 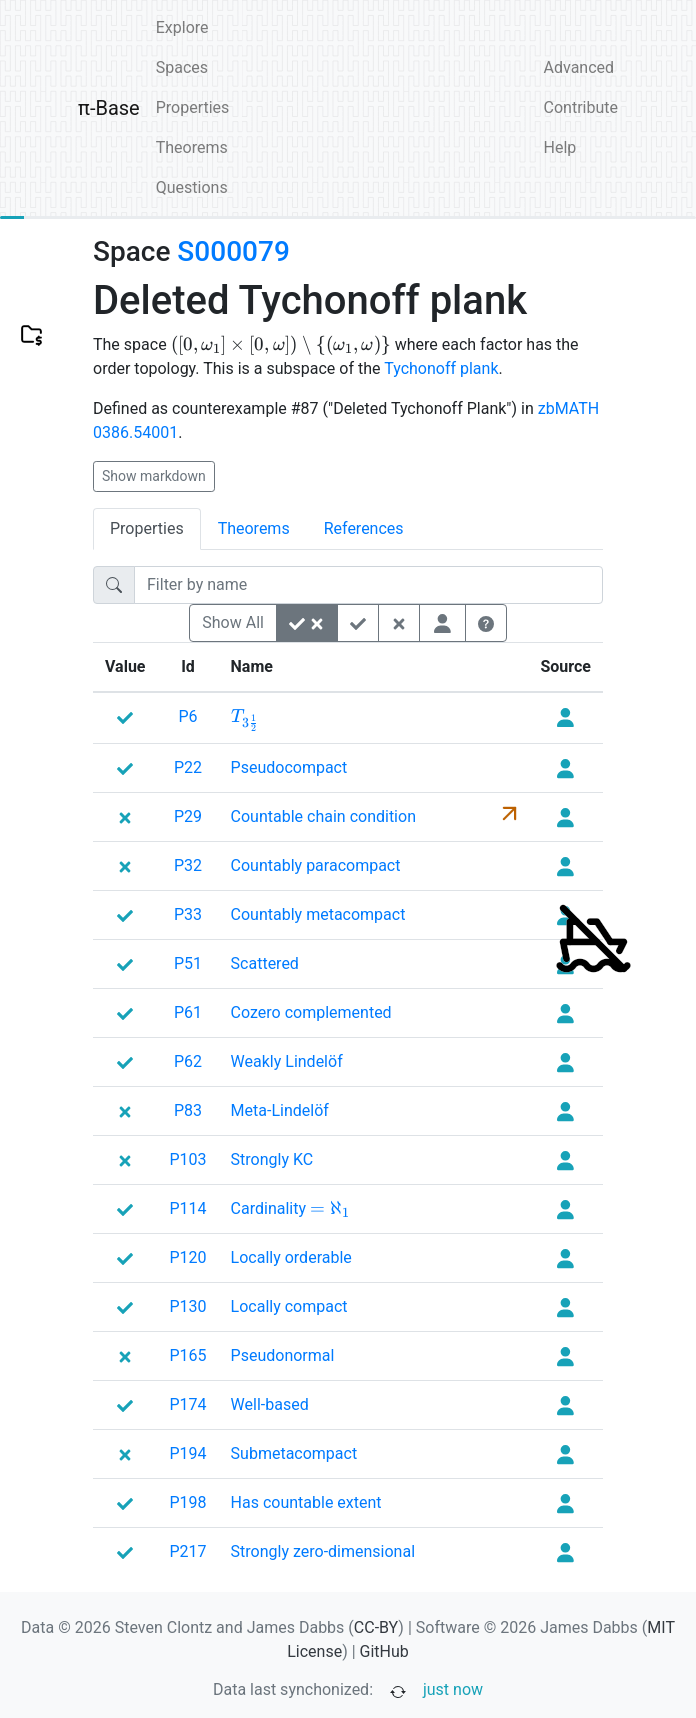 I want to click on open link in new tab or window, so click(x=509, y=813).